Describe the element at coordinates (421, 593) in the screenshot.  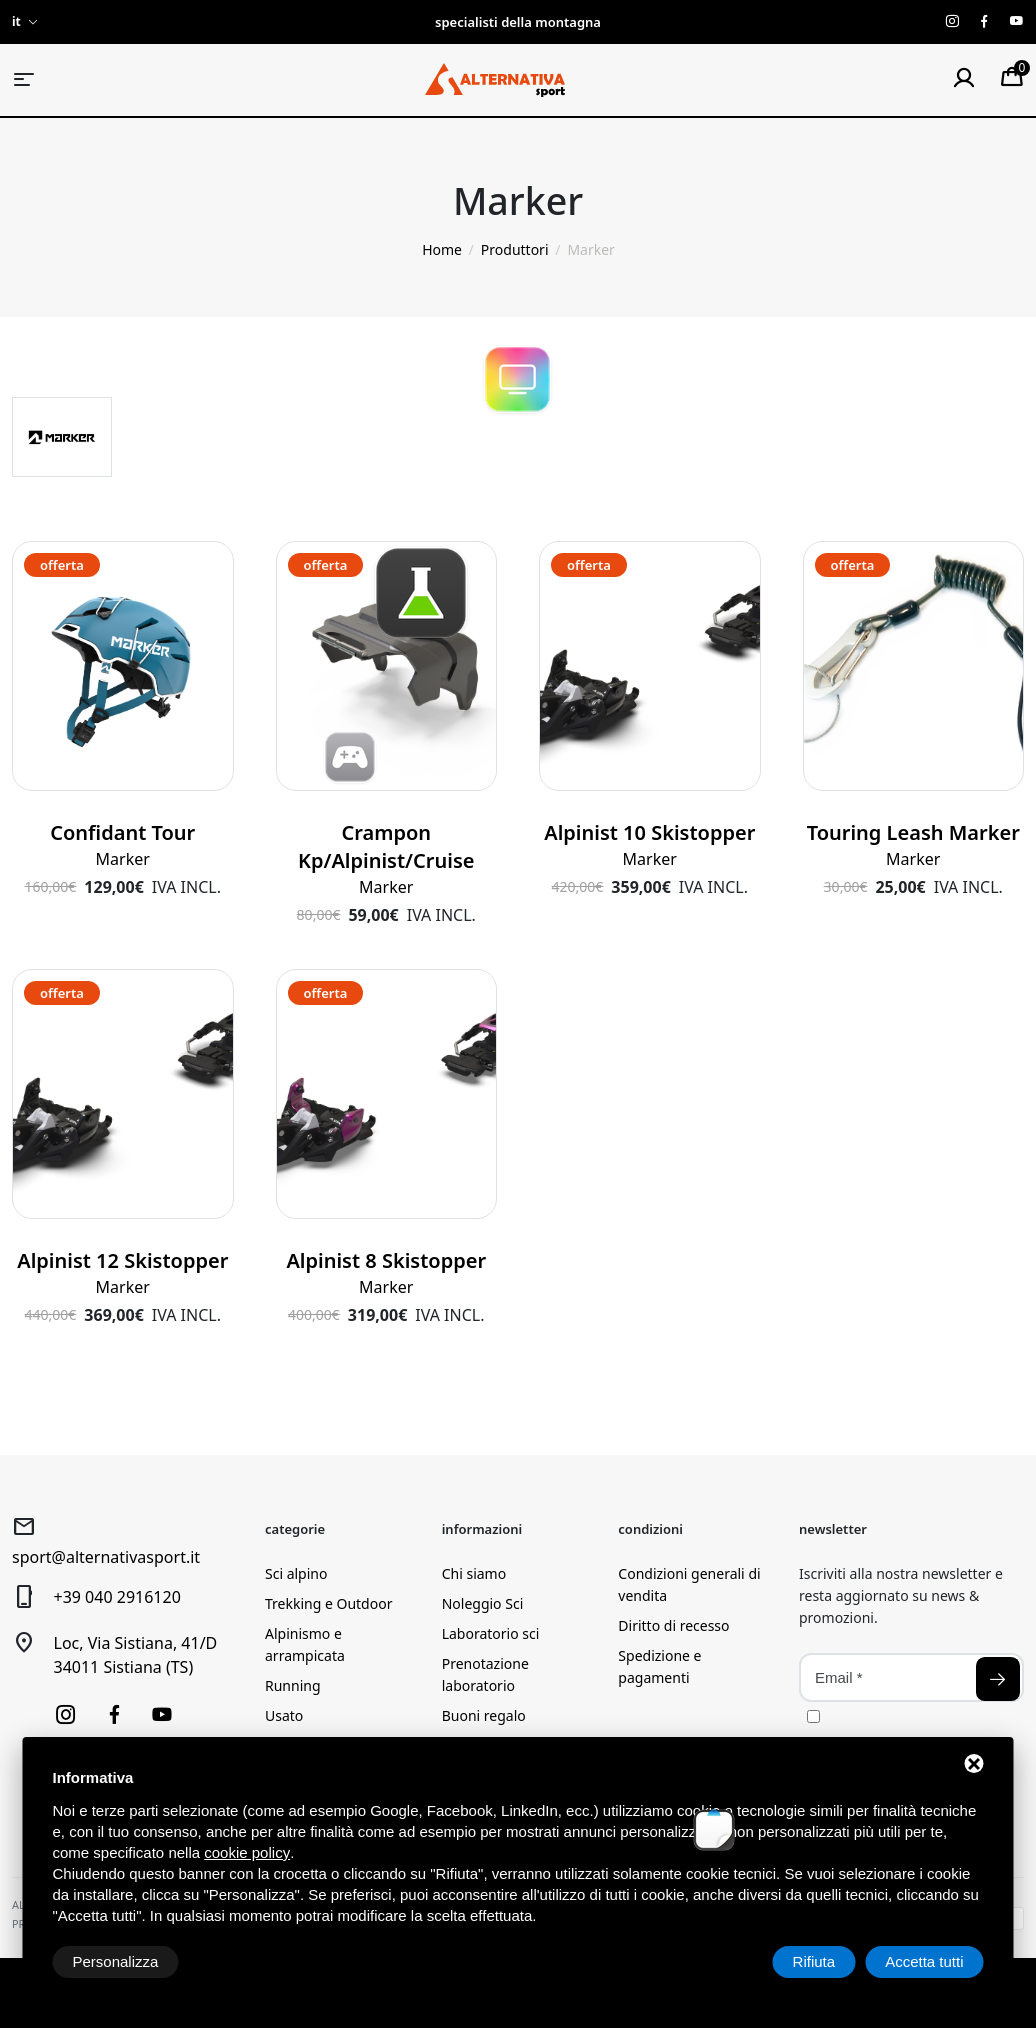
I see `open science or chemistry application` at that location.